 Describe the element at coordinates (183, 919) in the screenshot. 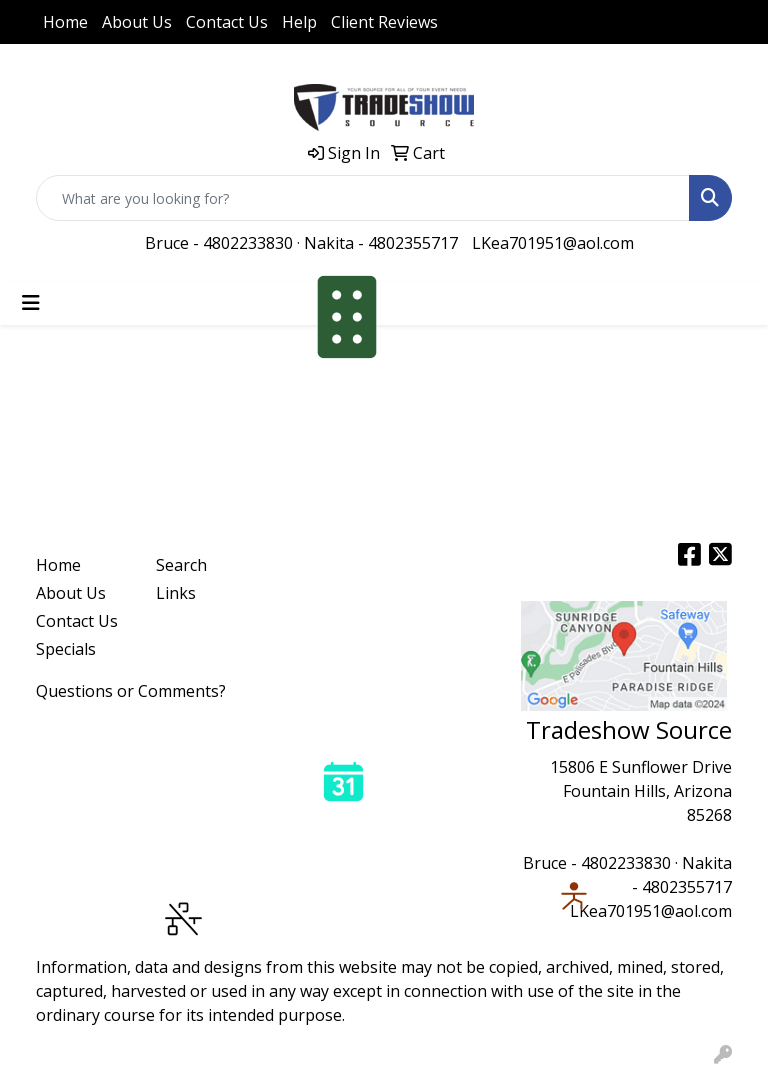

I see `network connection unavailable` at that location.